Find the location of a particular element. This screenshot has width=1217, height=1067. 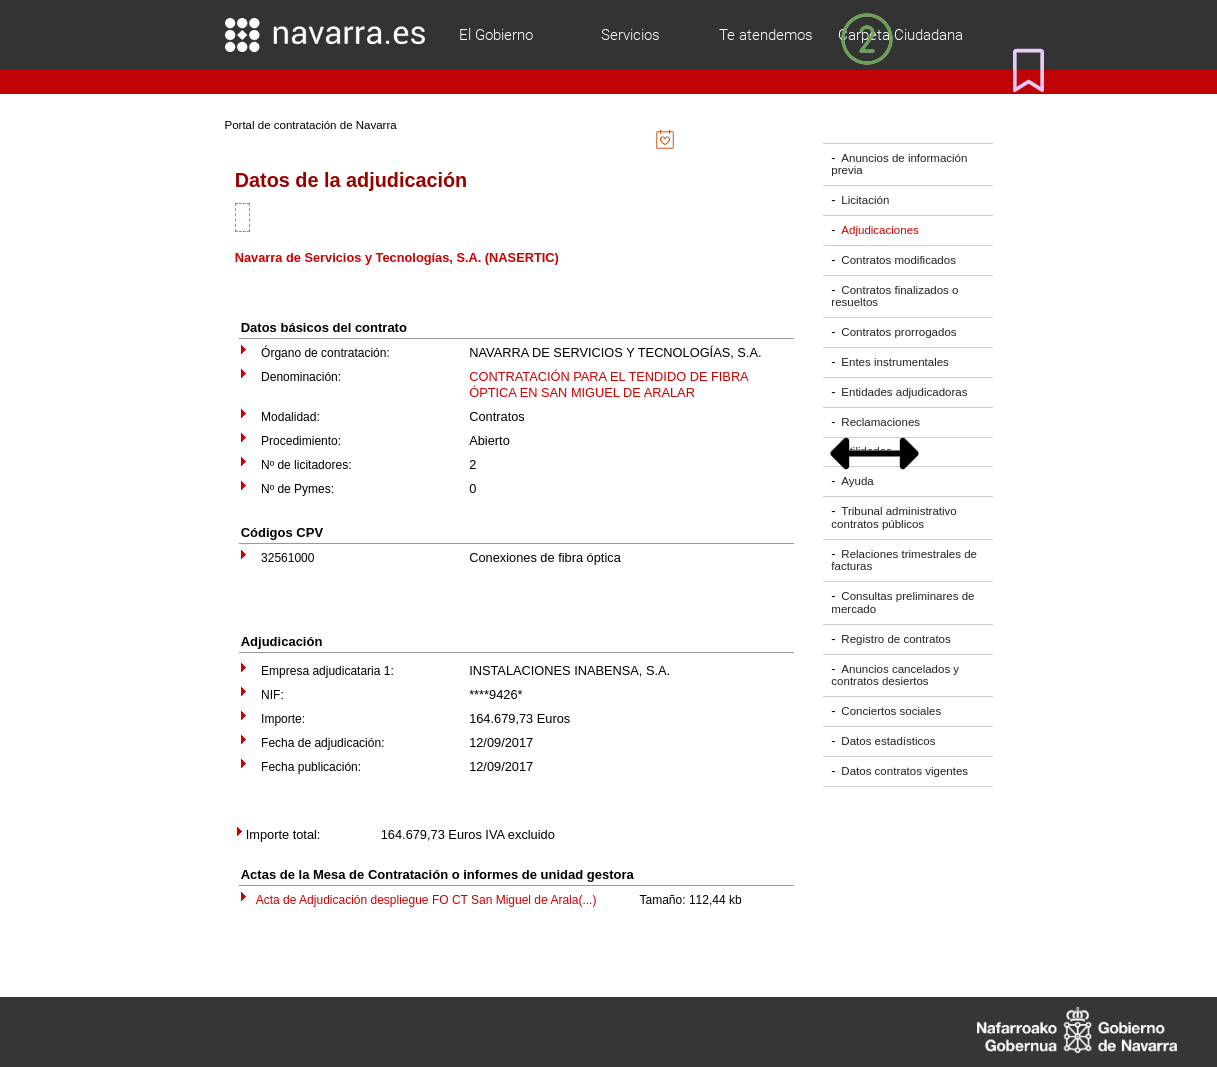

indicates step two in a multi-step process is located at coordinates (867, 39).